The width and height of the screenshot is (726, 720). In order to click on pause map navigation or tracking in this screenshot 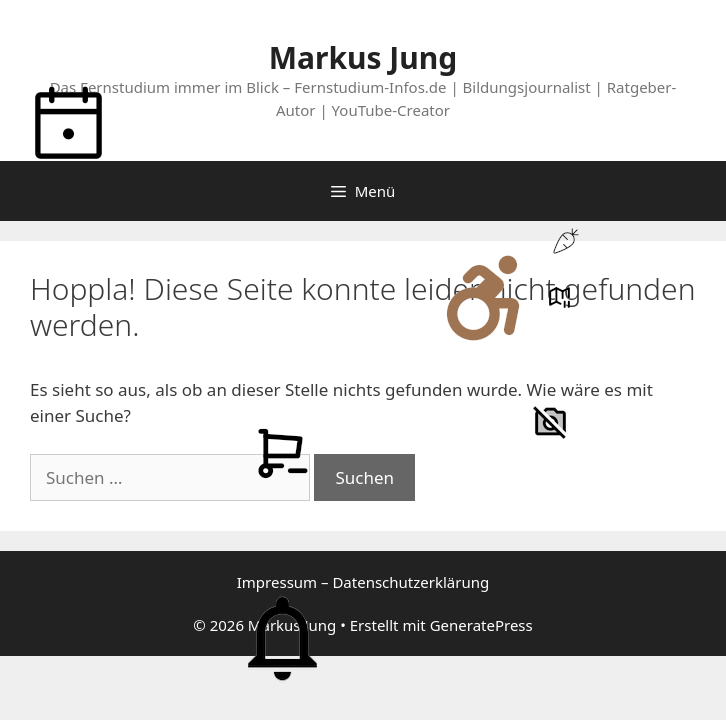, I will do `click(559, 296)`.